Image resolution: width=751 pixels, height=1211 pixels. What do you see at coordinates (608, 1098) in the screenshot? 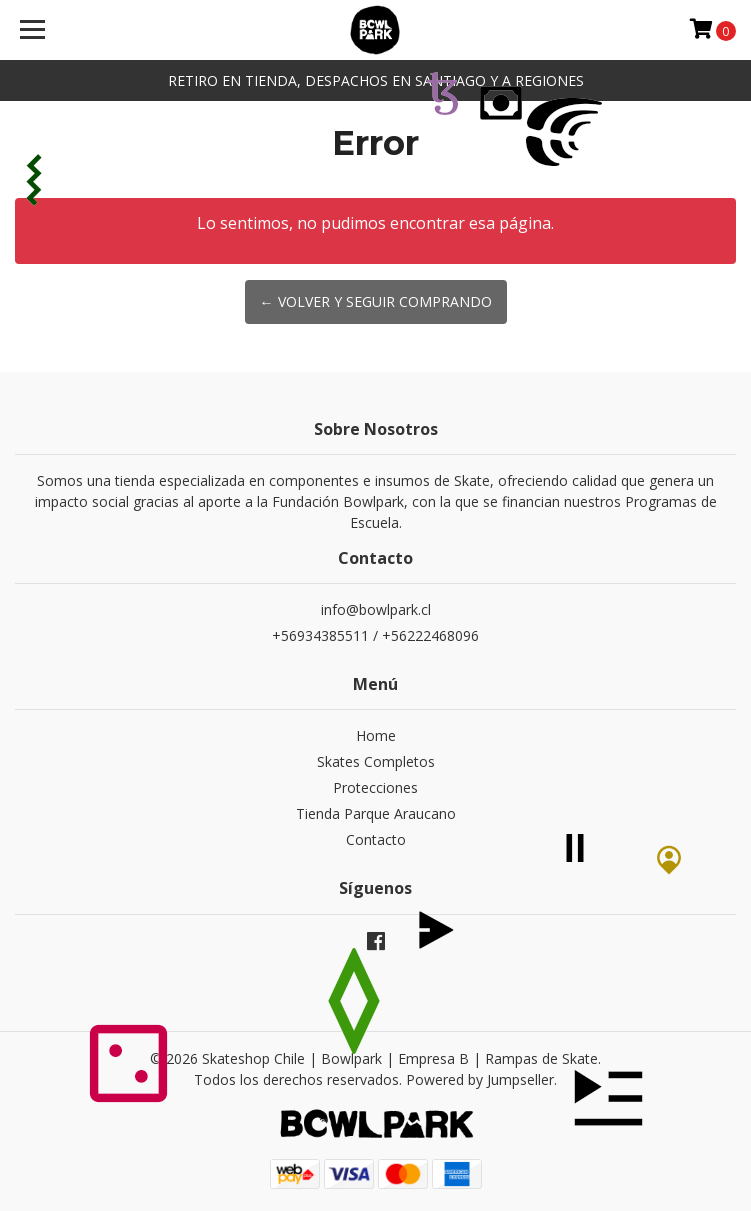
I see `view your playlist` at bounding box center [608, 1098].